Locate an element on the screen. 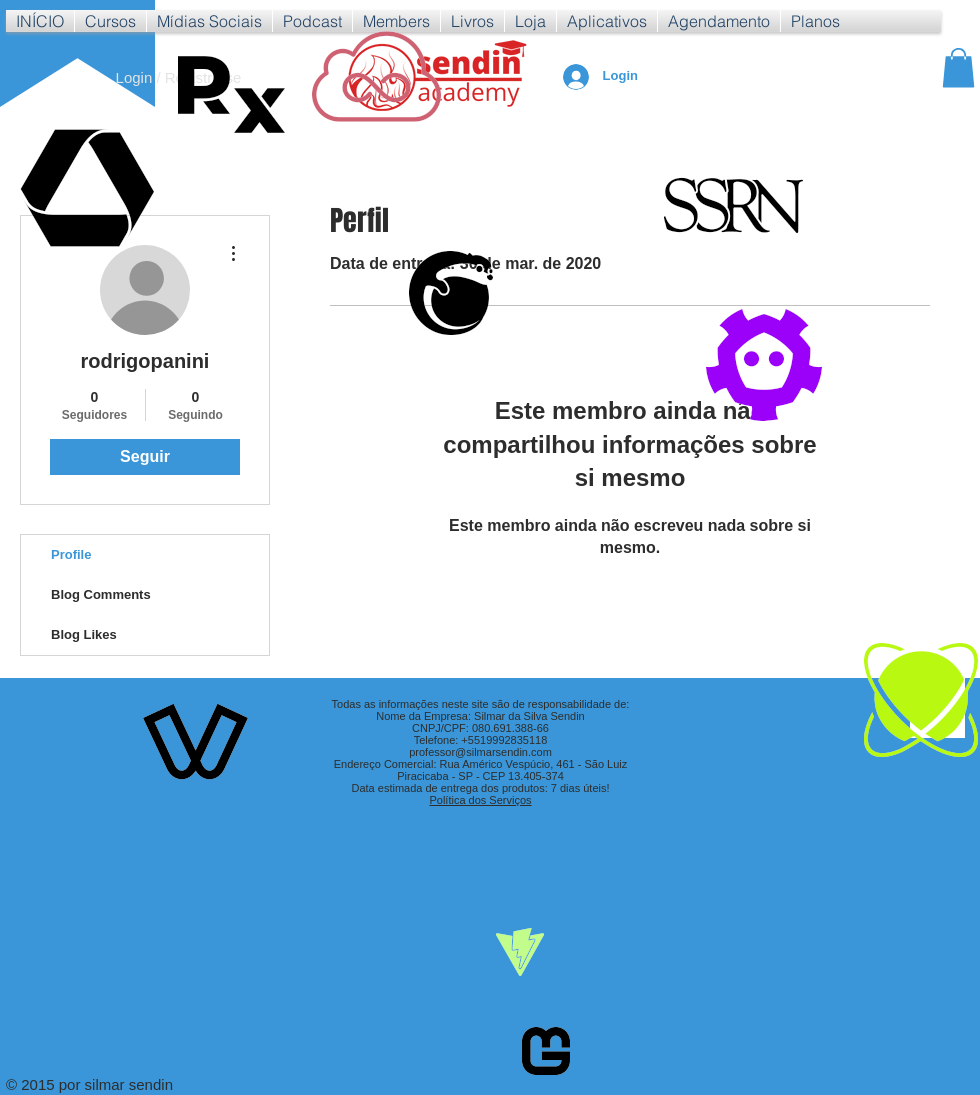  MonoGame framework logo is located at coordinates (546, 1051).